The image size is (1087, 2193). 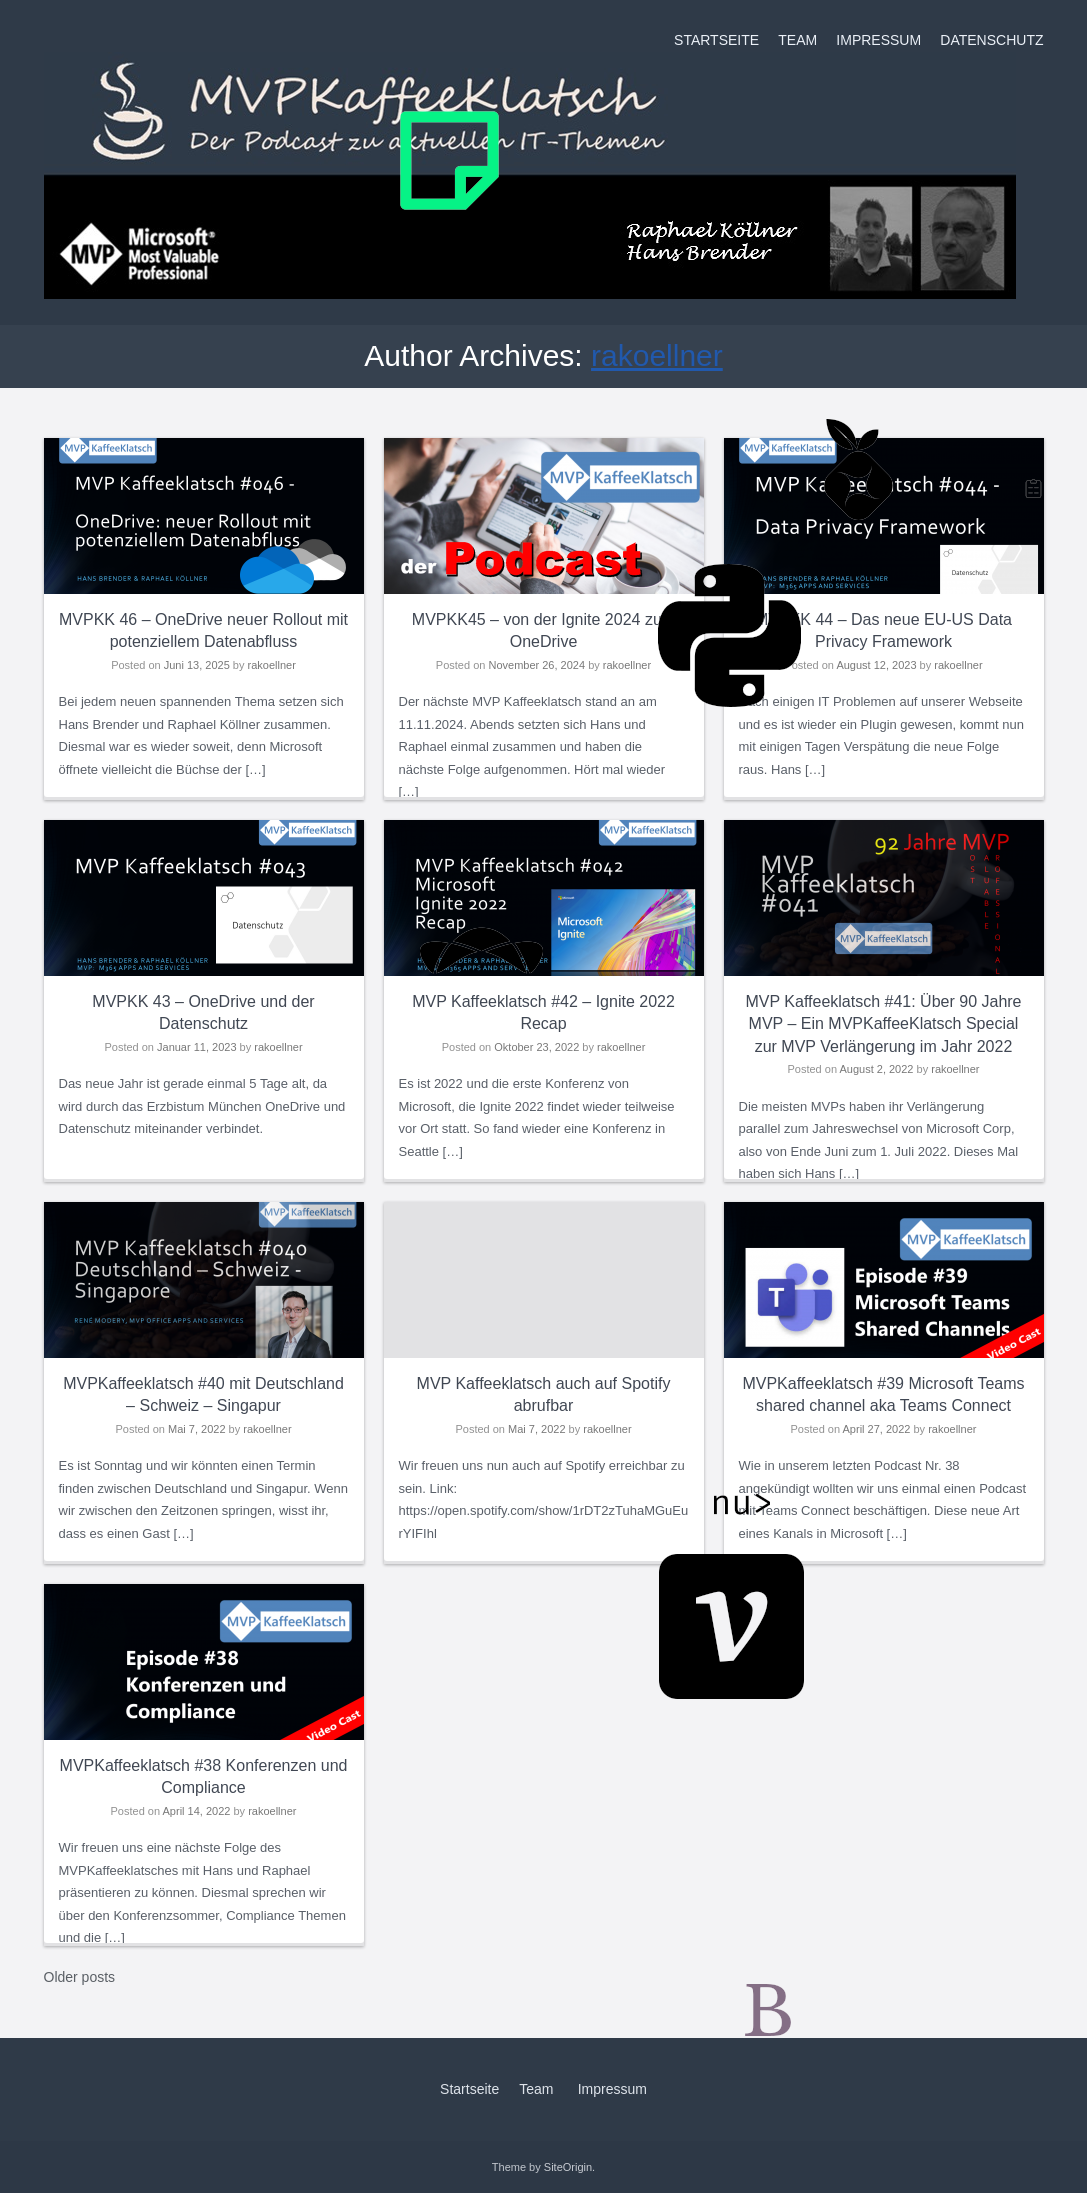 I want to click on react hook form library logo, so click(x=1033, y=488).